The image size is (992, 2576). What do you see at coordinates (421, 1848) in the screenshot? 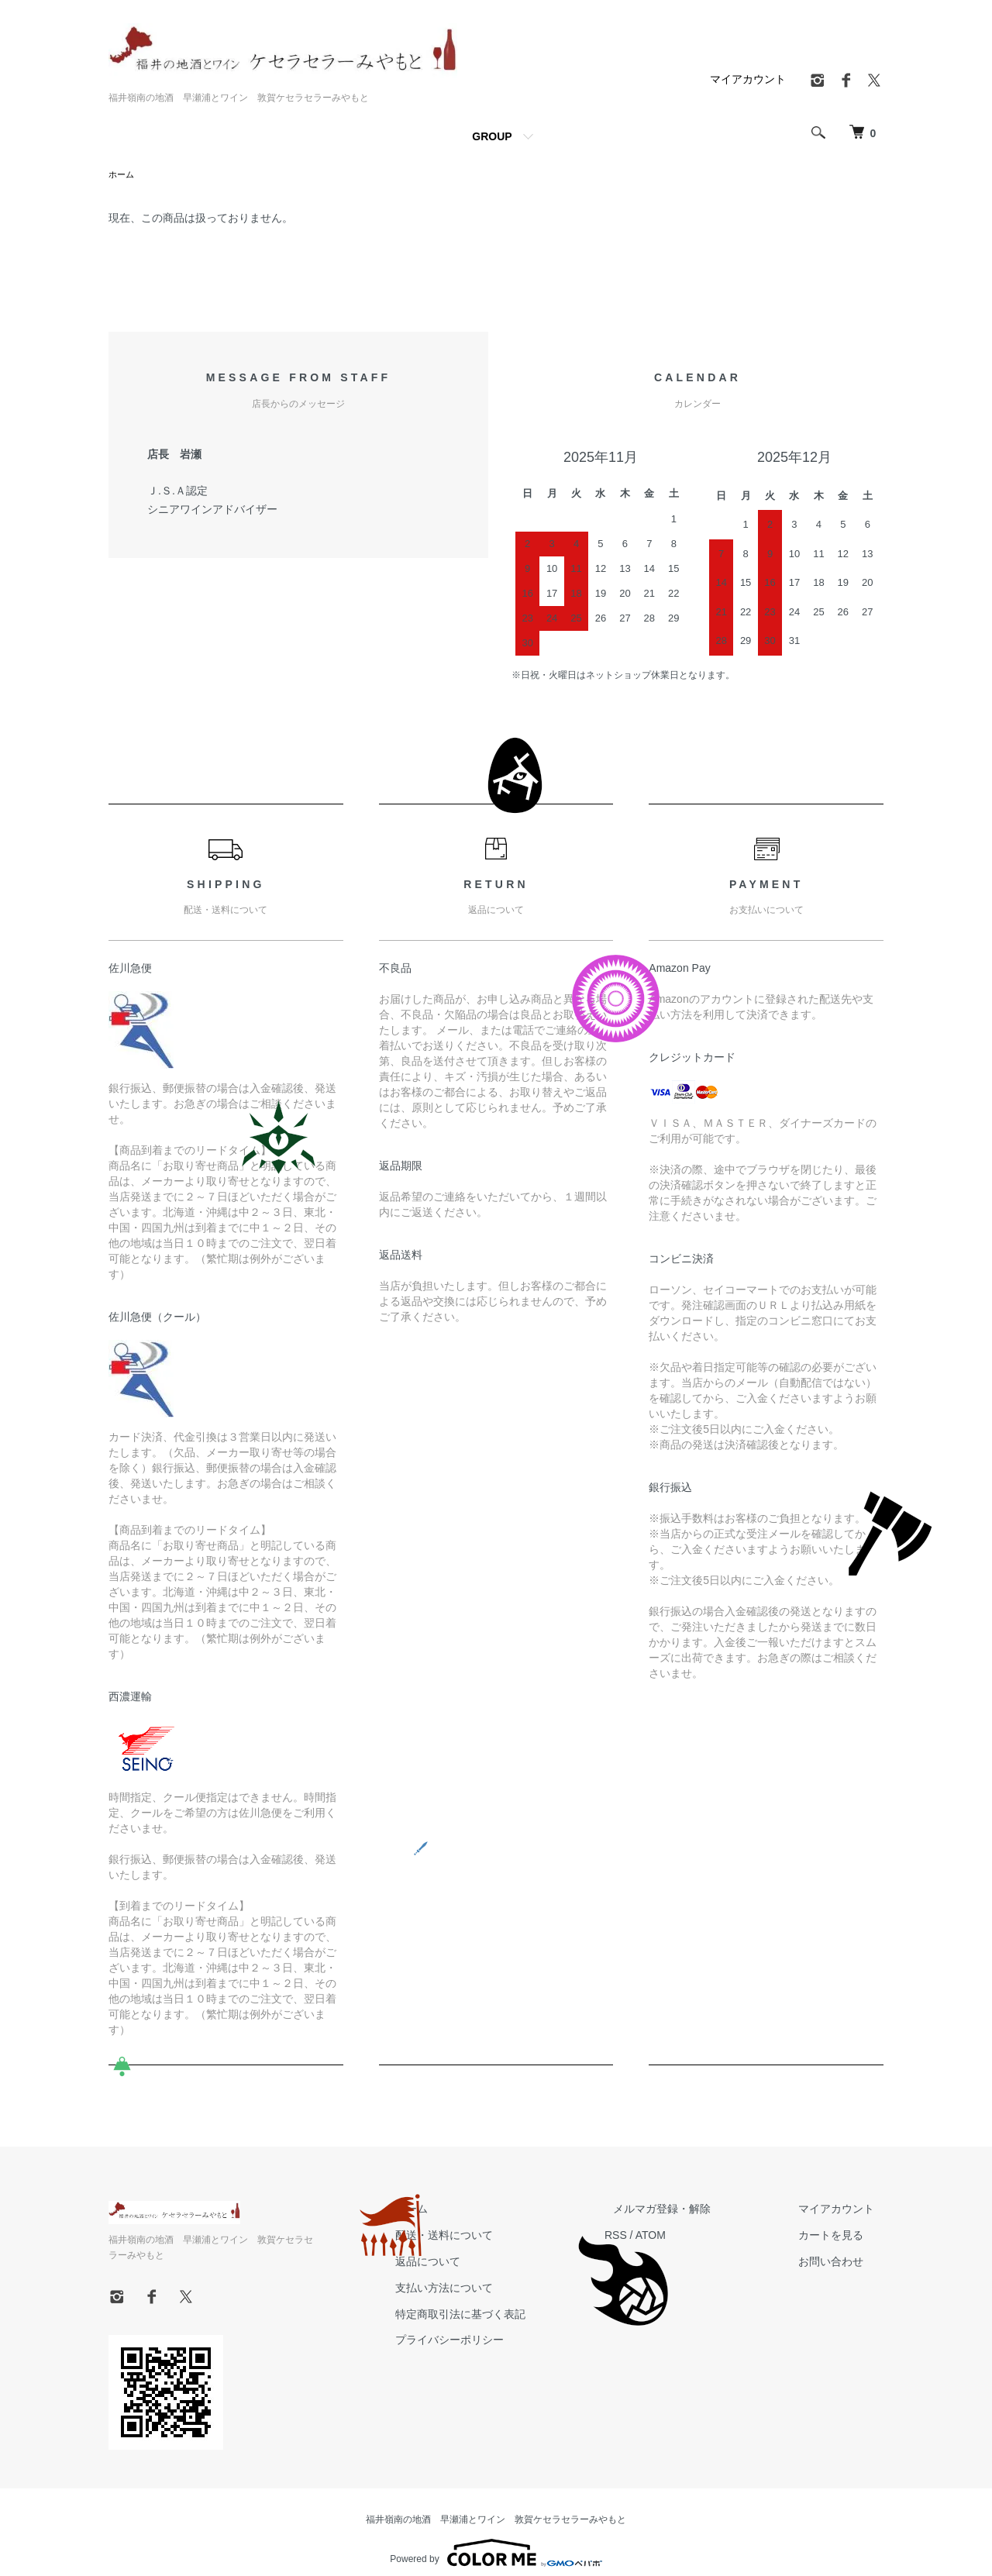
I see `select sword or melee weapon in game` at bounding box center [421, 1848].